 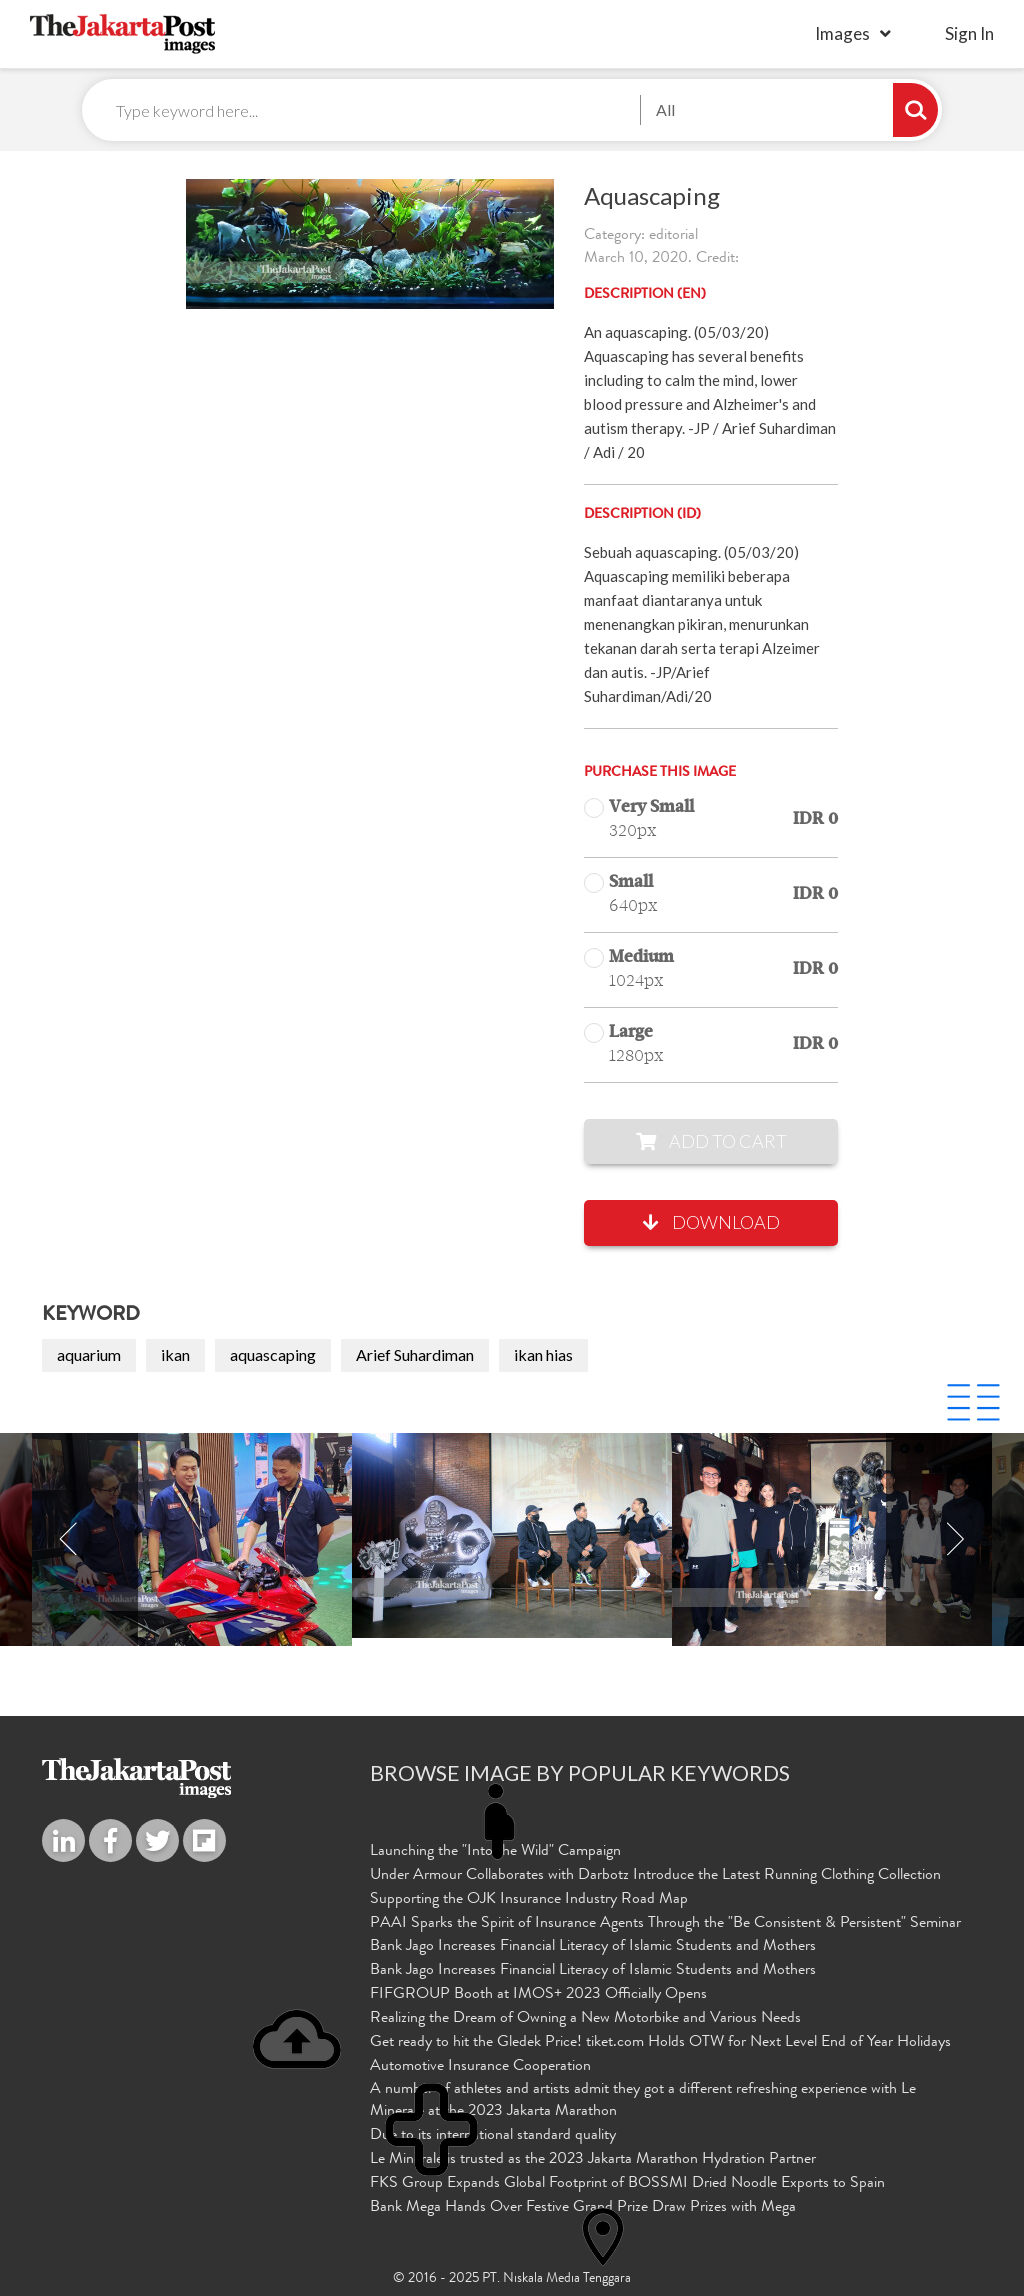 What do you see at coordinates (431, 2129) in the screenshot?
I see `access health or medical features` at bounding box center [431, 2129].